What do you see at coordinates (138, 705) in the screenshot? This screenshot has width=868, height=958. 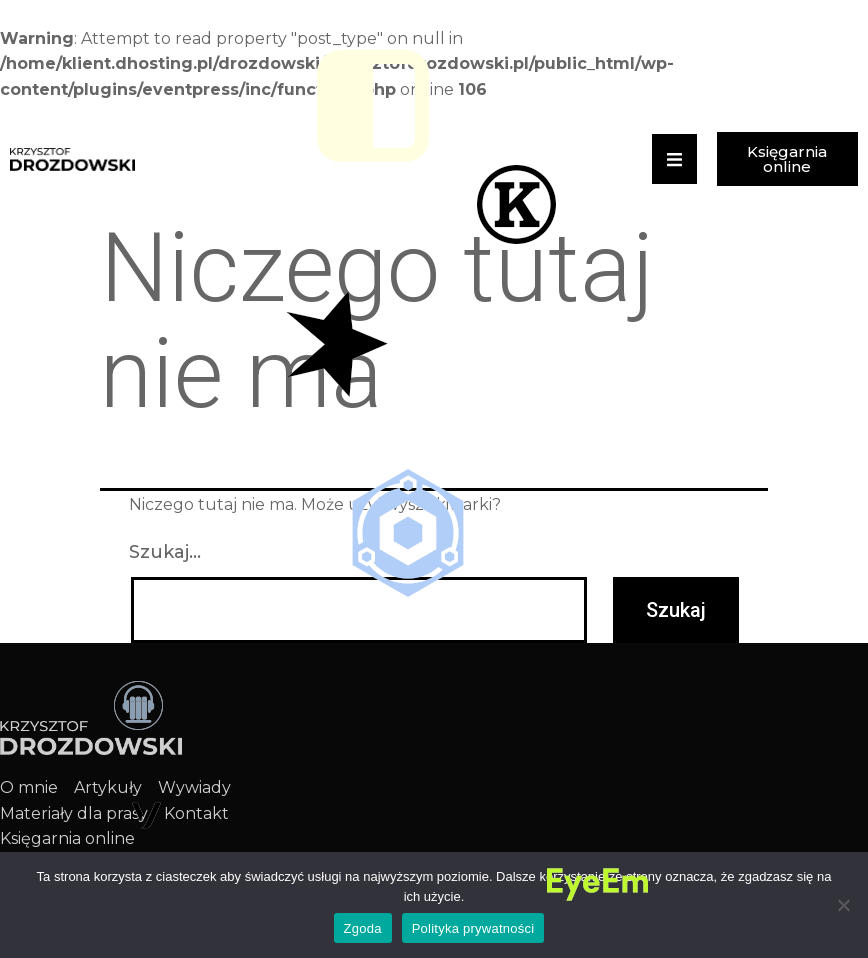 I see `open audiobookshelf app` at bounding box center [138, 705].